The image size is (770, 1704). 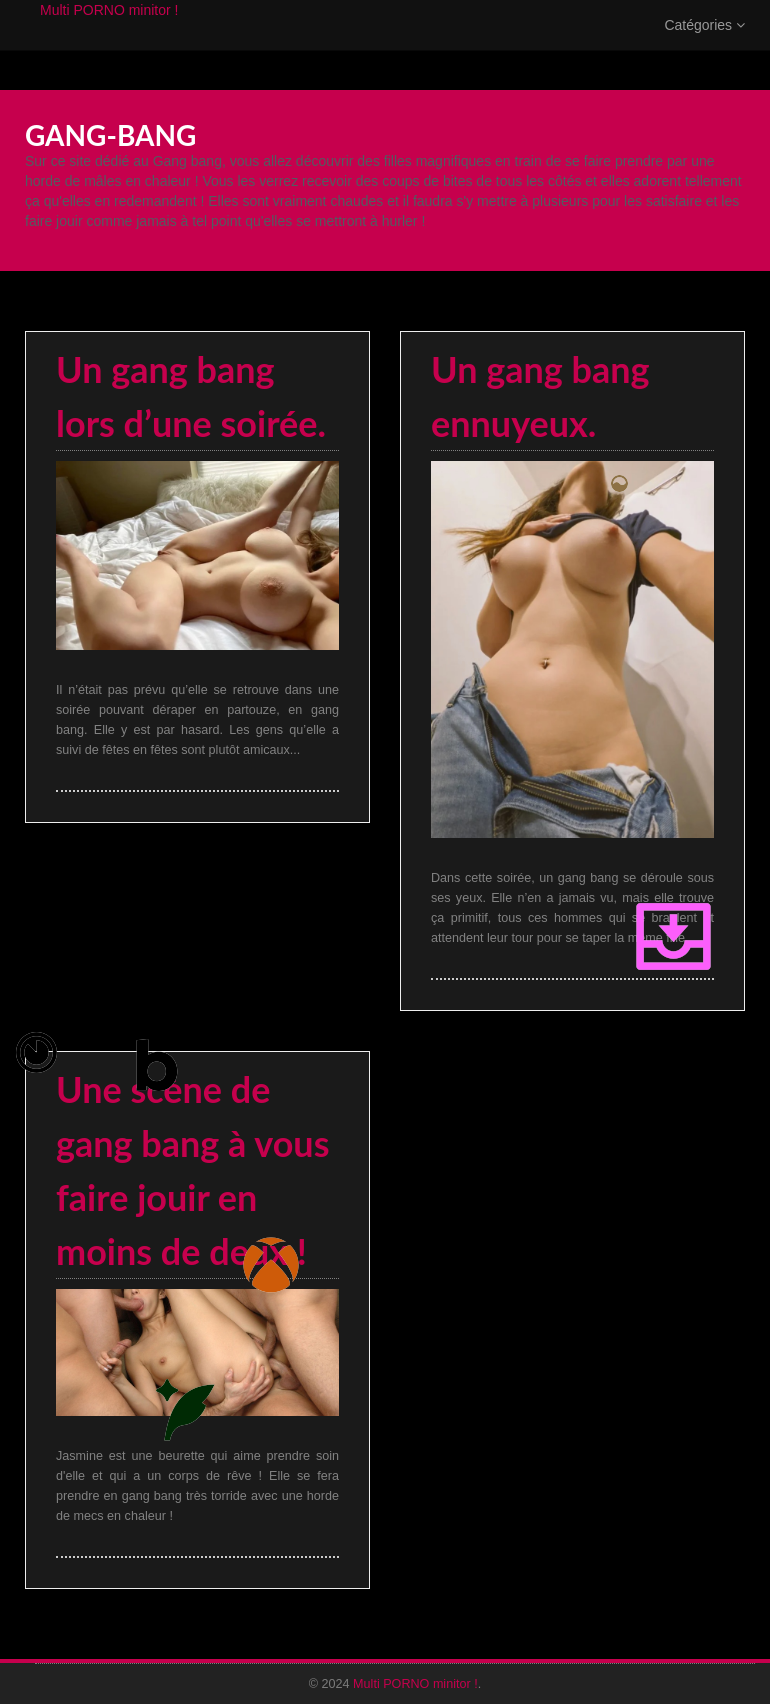 What do you see at coordinates (673, 936) in the screenshot?
I see `import files or data into the application` at bounding box center [673, 936].